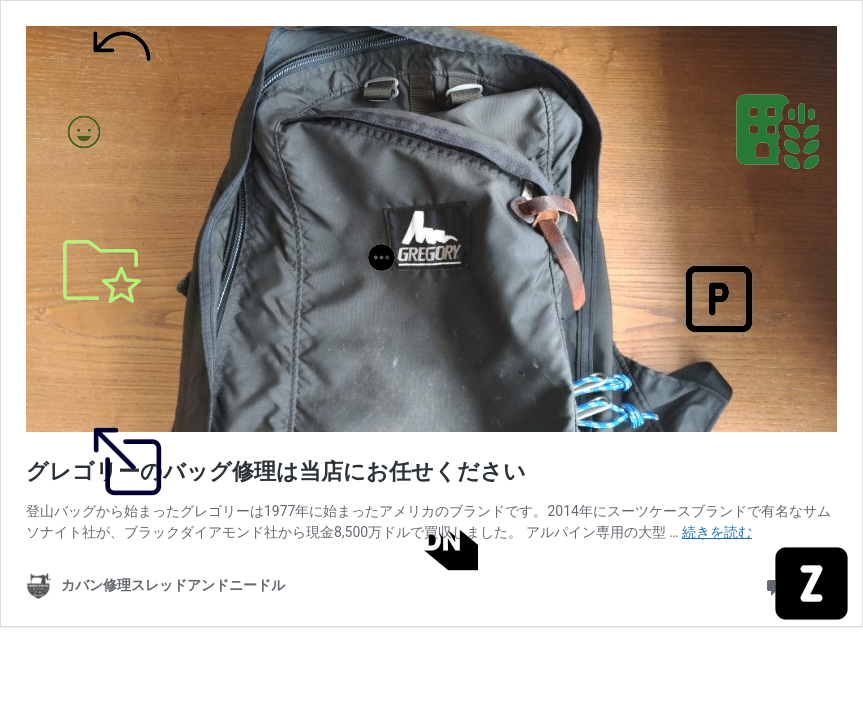  I want to click on represents the letter Z in a keyboard or text input, so click(811, 583).